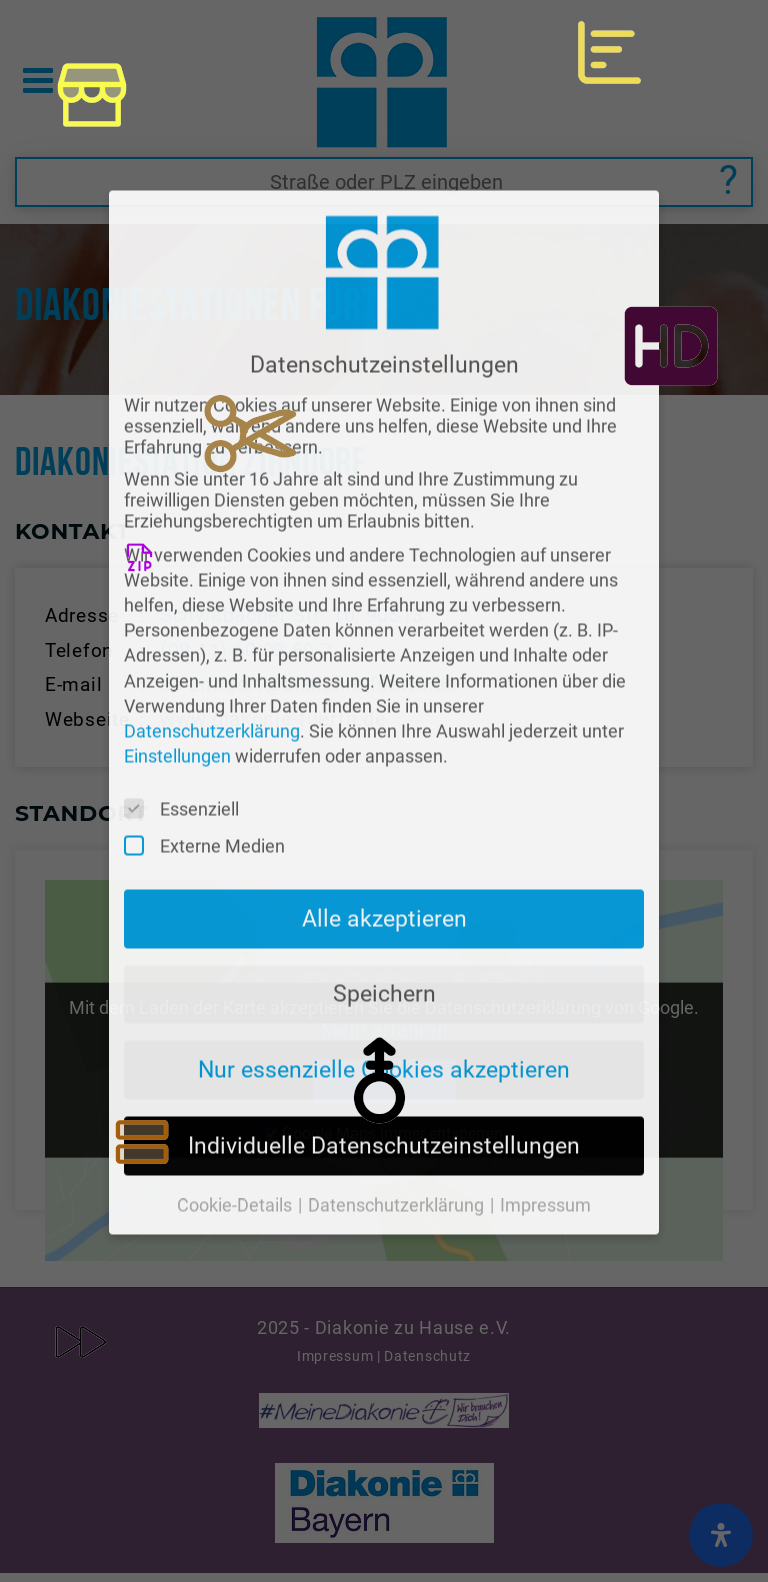 The height and width of the screenshot is (1582, 768). What do you see at coordinates (249, 433) in the screenshot?
I see `cut selected content` at bounding box center [249, 433].